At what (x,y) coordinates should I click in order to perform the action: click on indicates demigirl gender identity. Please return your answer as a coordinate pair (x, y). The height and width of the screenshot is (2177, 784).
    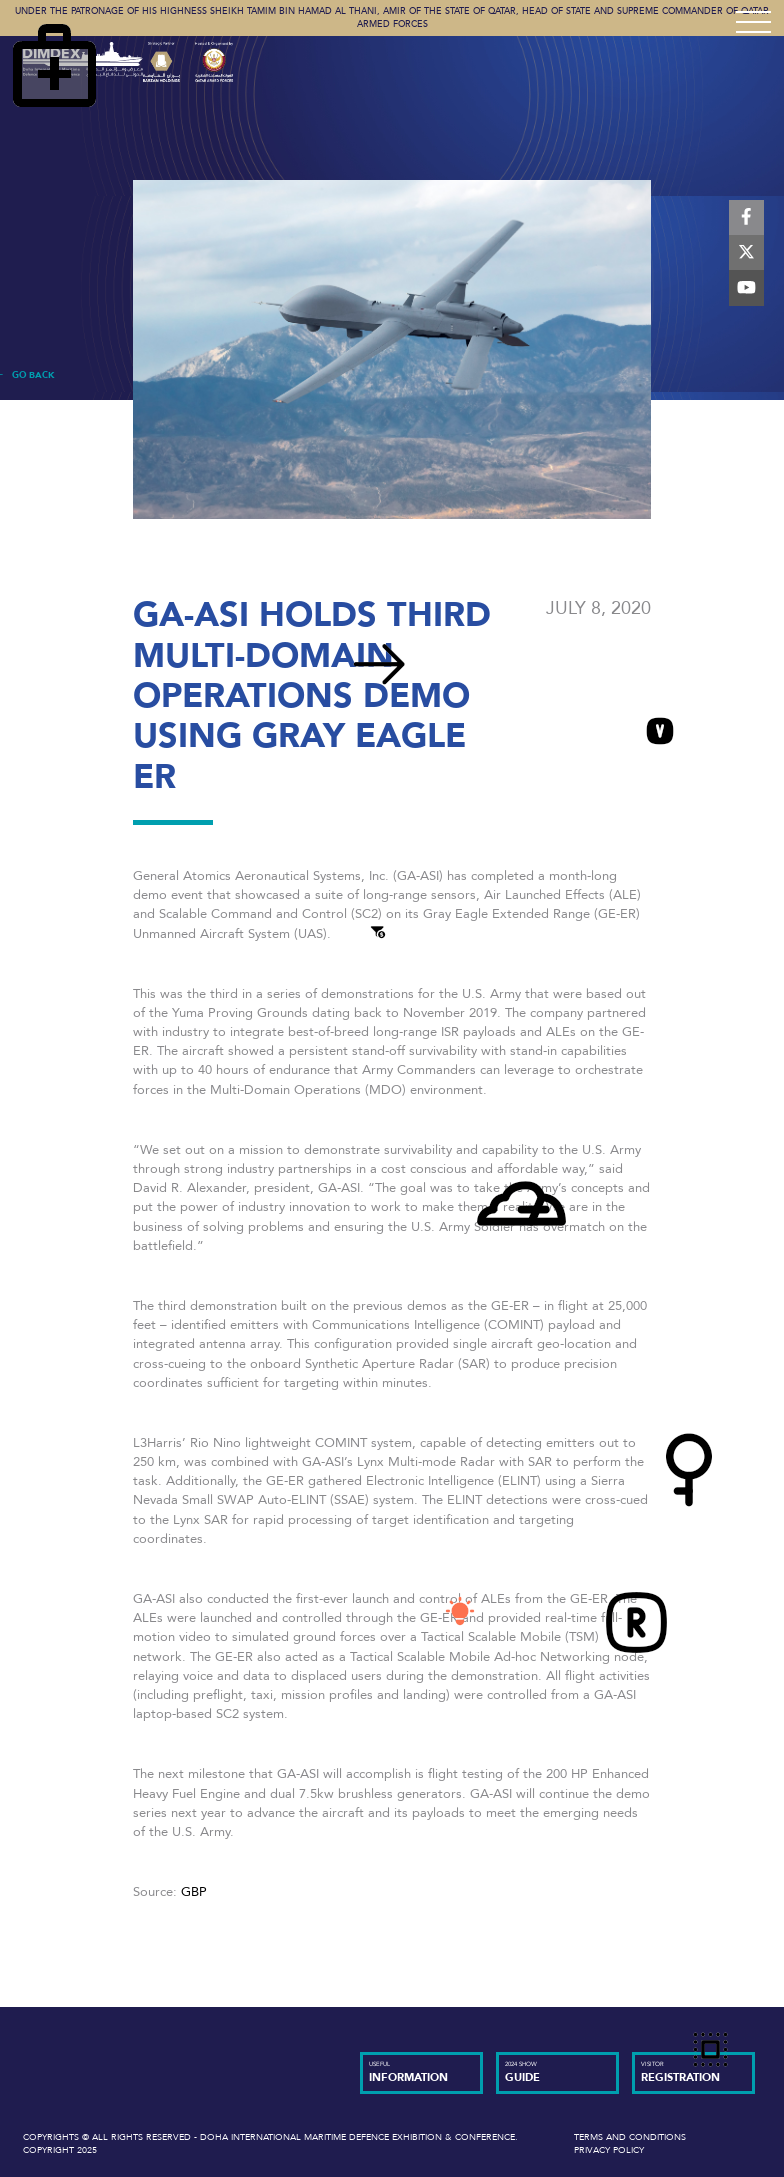
    Looking at the image, I should click on (689, 1468).